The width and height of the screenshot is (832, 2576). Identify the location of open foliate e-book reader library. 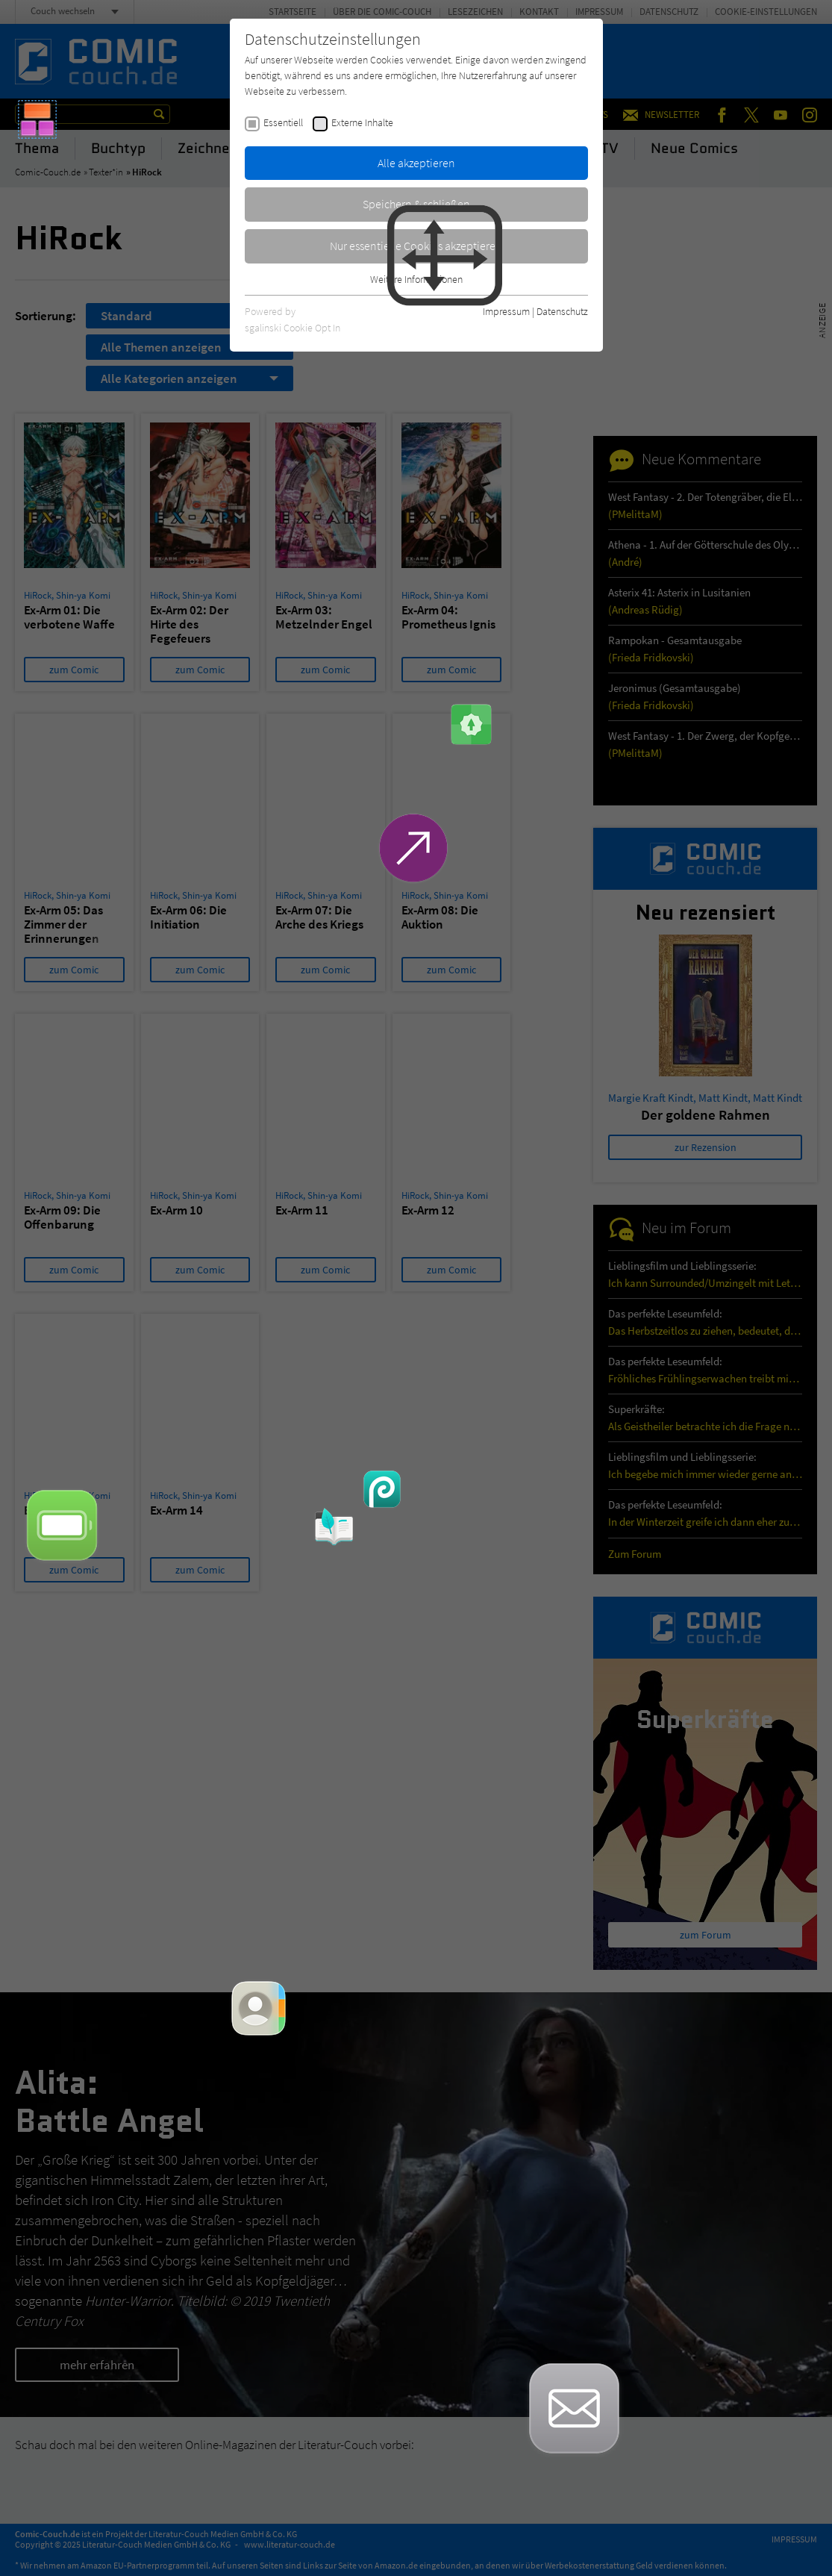
(334, 1527).